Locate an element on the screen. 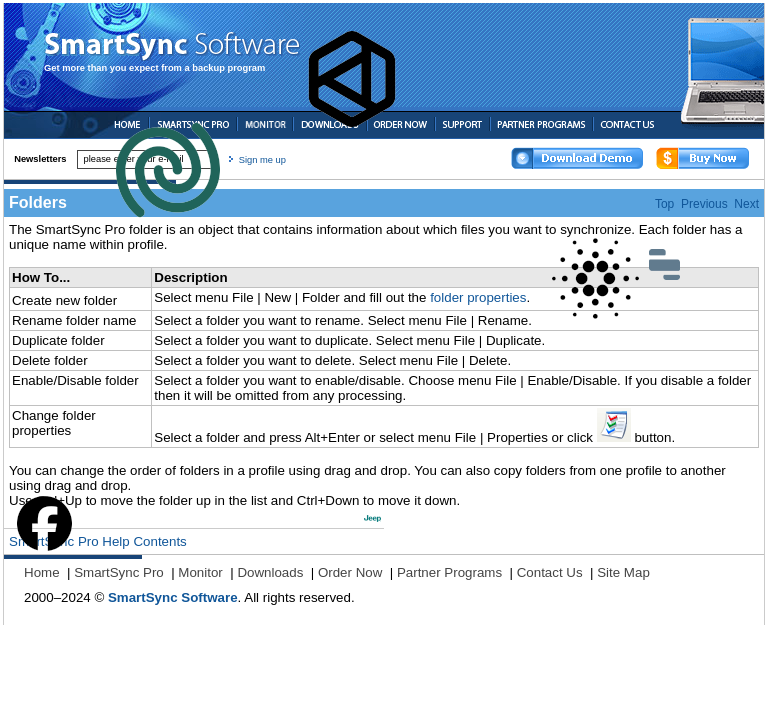 The width and height of the screenshot is (768, 720). pdm python package manager logo is located at coordinates (352, 79).